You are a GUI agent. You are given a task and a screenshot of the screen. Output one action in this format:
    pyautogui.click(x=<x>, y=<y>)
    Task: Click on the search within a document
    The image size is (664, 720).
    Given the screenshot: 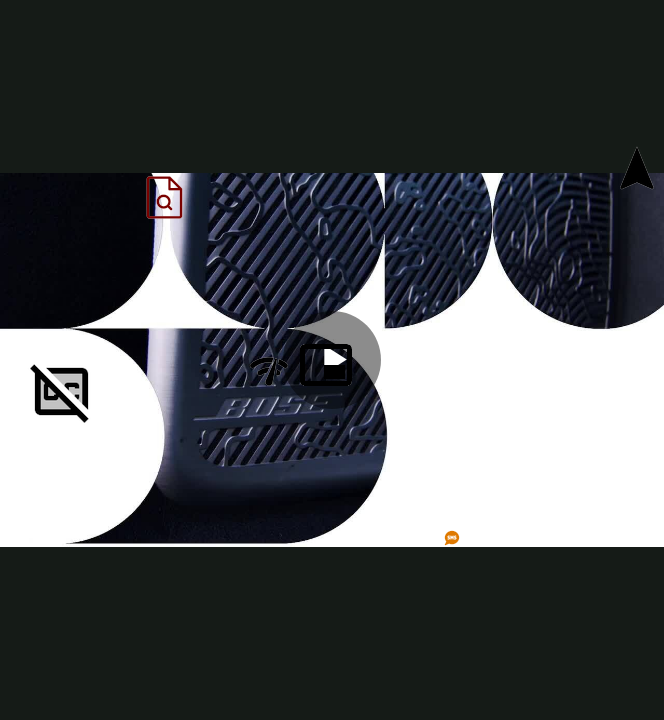 What is the action you would take?
    pyautogui.click(x=164, y=197)
    